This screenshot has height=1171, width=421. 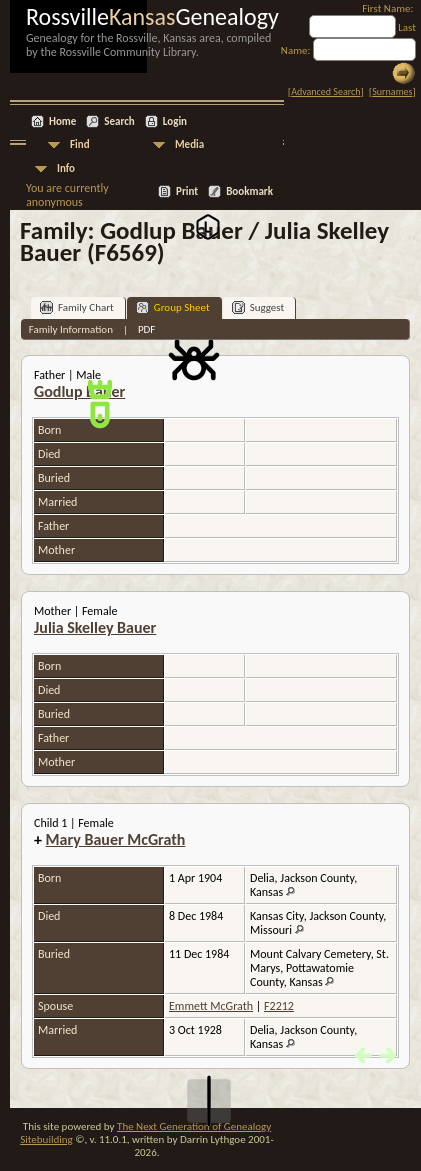 What do you see at coordinates (209, 1101) in the screenshot?
I see `visual separator between UI elements` at bounding box center [209, 1101].